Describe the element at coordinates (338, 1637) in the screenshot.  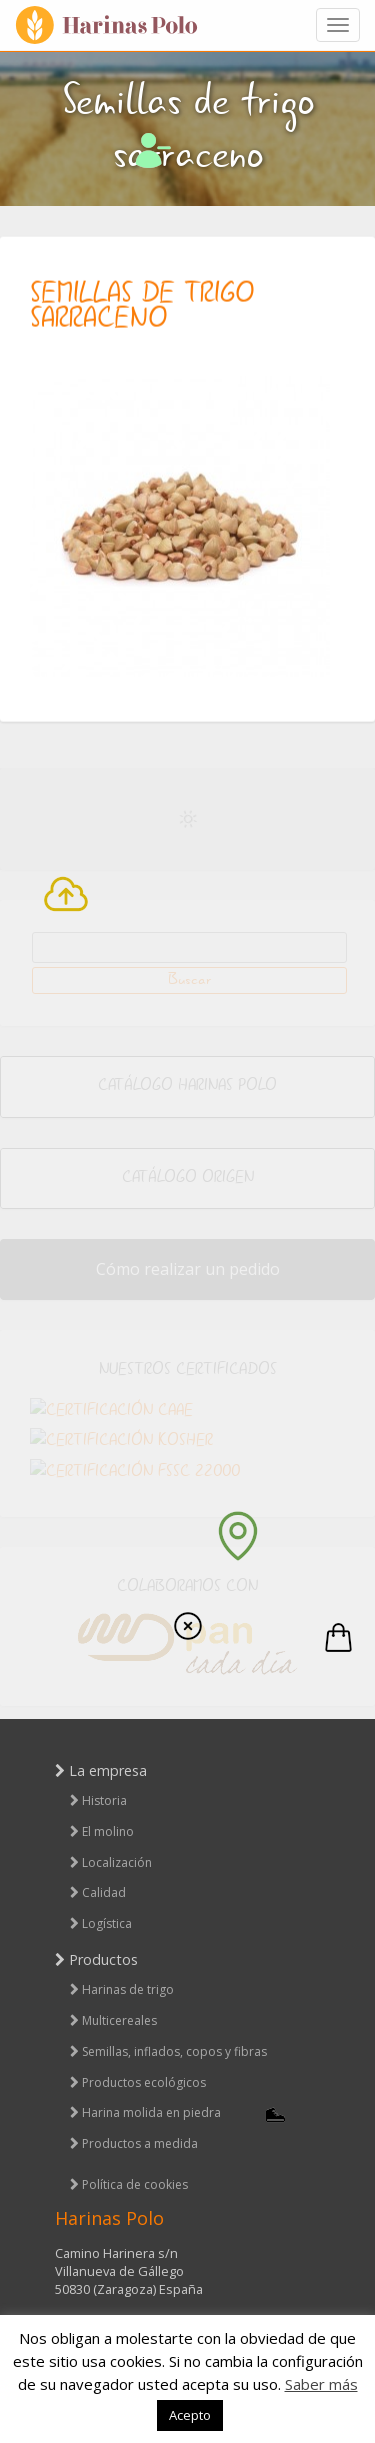
I see `view your shopping bag` at that location.